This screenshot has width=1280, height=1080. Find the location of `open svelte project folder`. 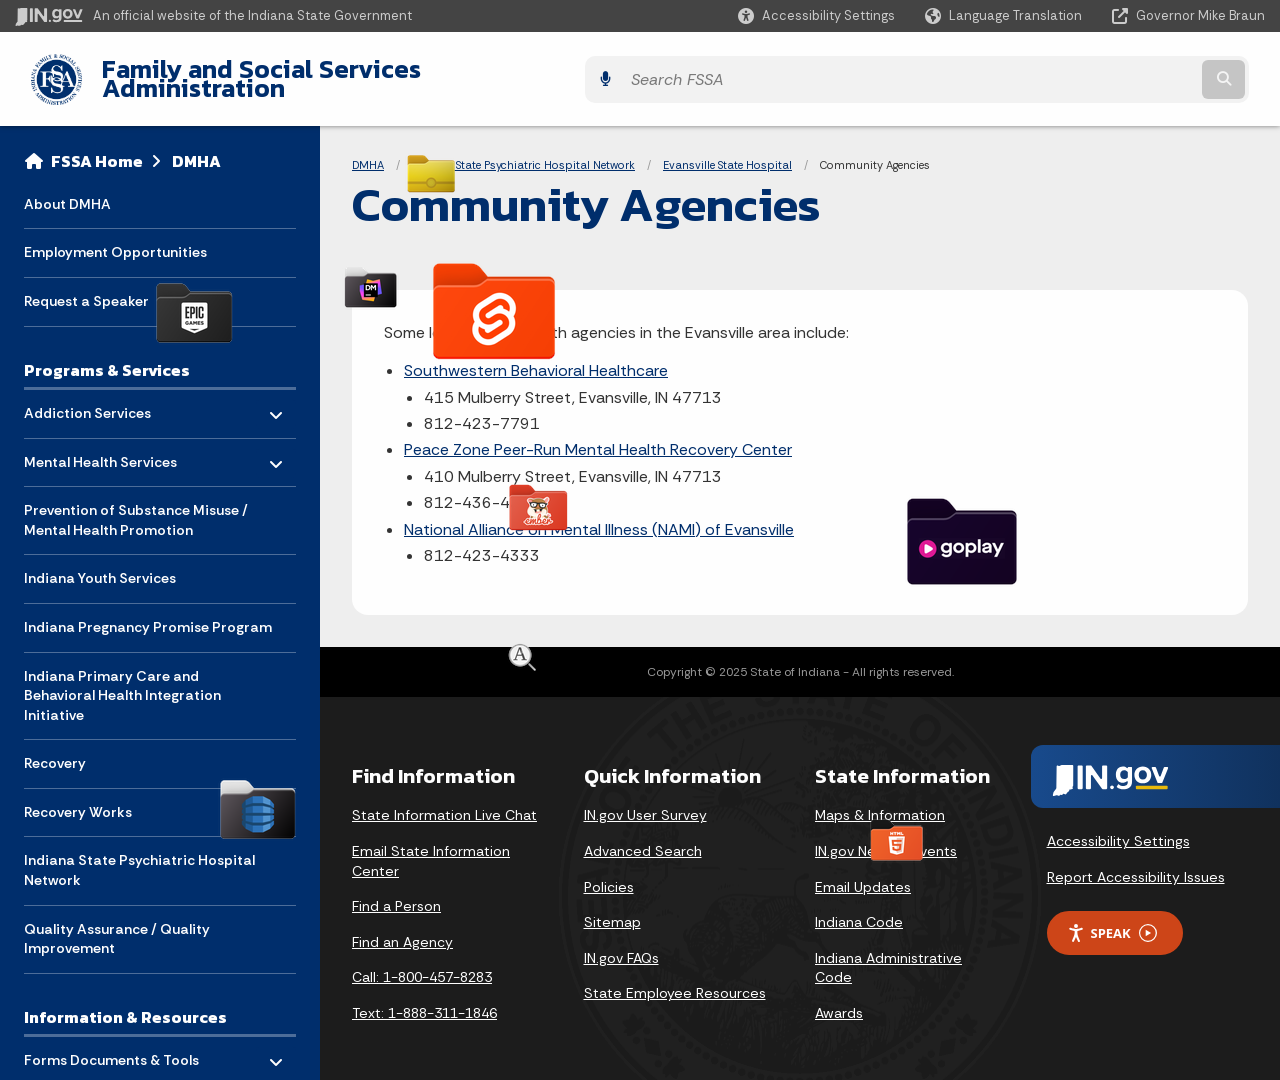

open svelte project folder is located at coordinates (493, 314).